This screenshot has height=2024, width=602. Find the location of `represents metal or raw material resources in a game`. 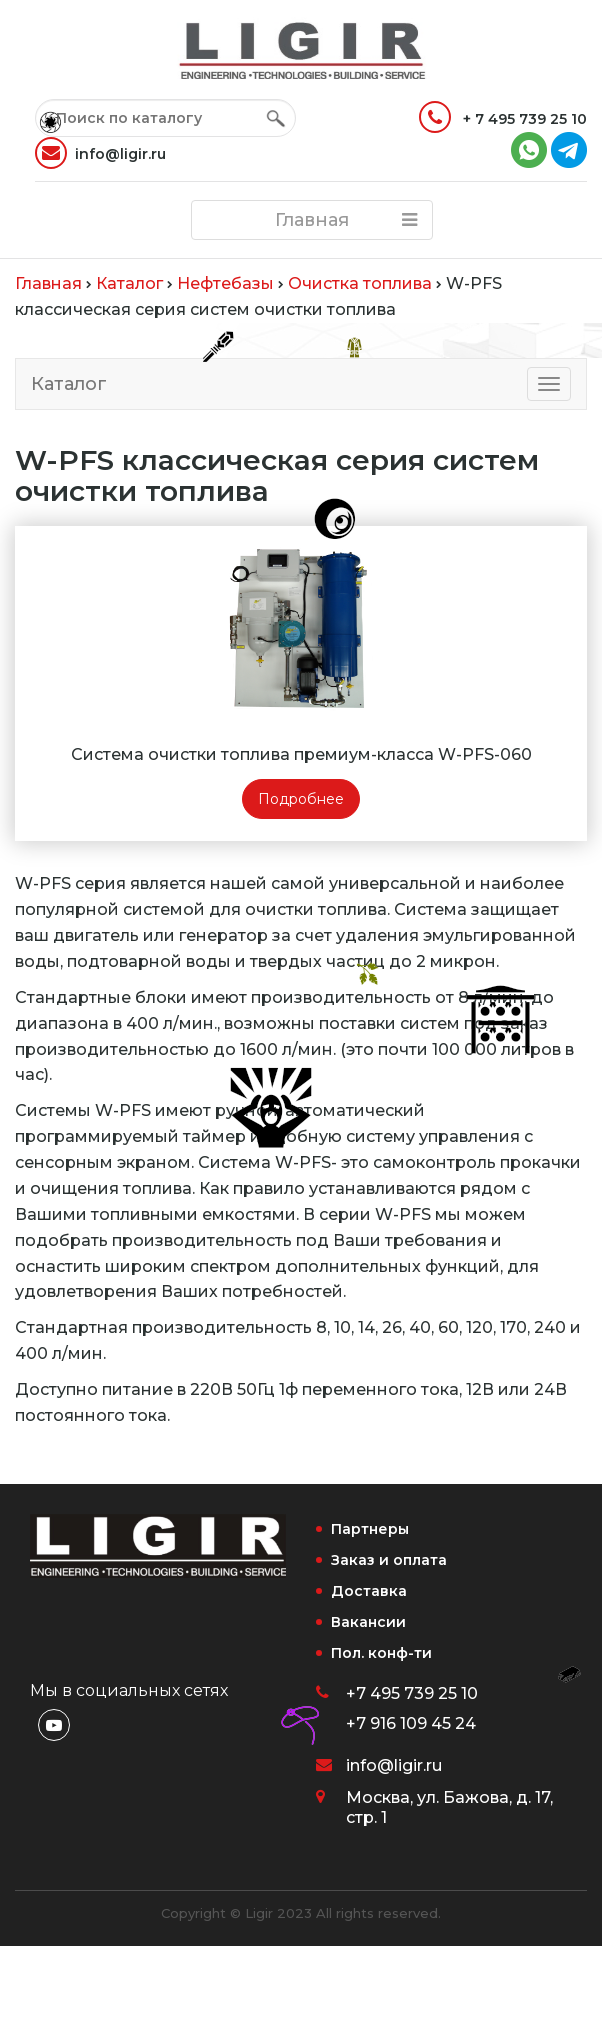

represents metal or raw material resources in a game is located at coordinates (569, 1674).